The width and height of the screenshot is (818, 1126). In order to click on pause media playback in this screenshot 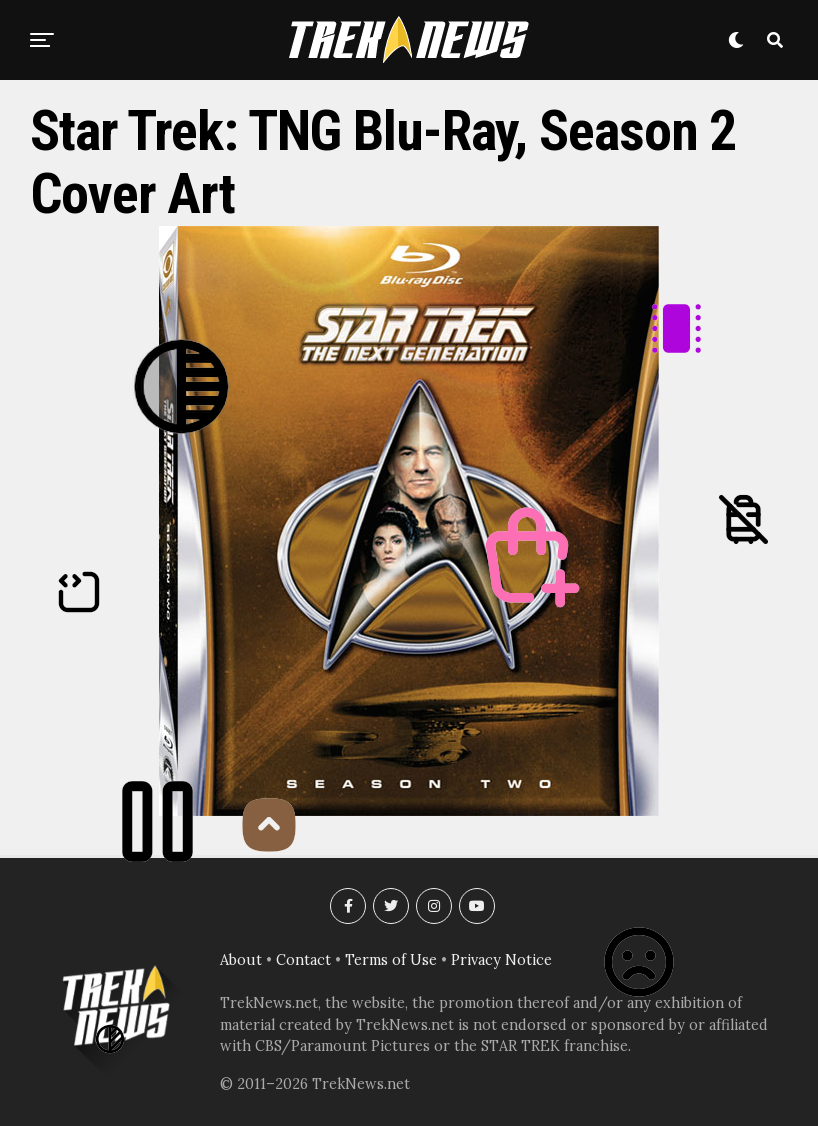, I will do `click(157, 821)`.